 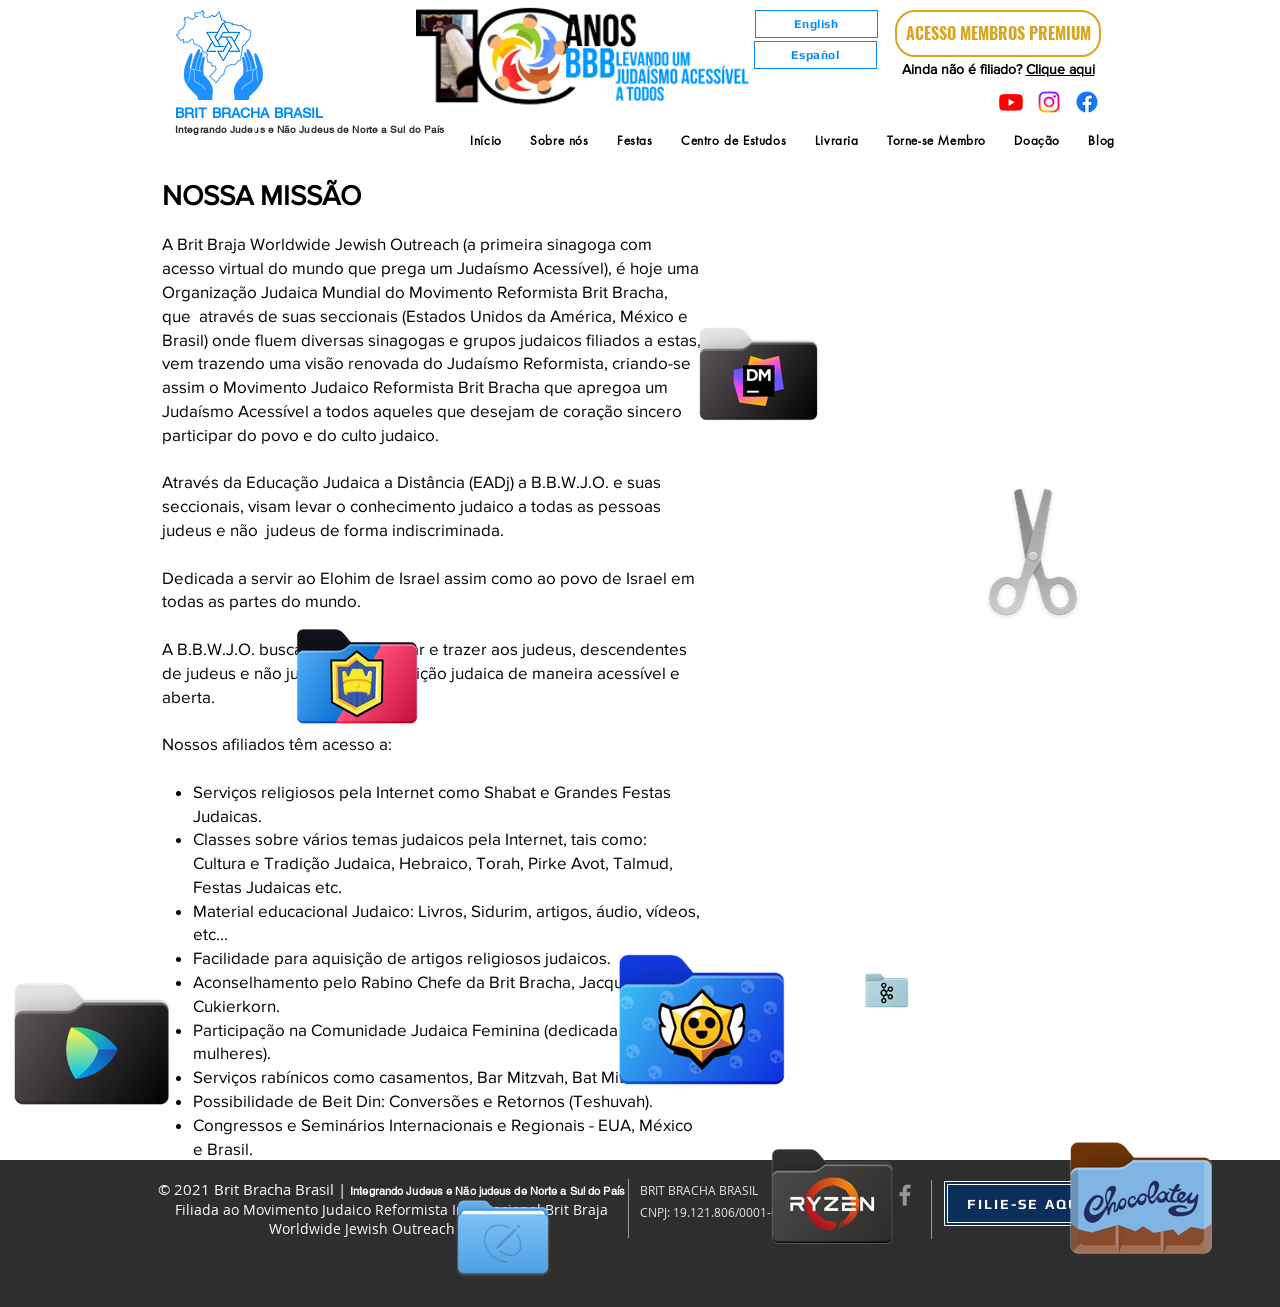 I want to click on open your art and design files folder, so click(x=503, y=1237).